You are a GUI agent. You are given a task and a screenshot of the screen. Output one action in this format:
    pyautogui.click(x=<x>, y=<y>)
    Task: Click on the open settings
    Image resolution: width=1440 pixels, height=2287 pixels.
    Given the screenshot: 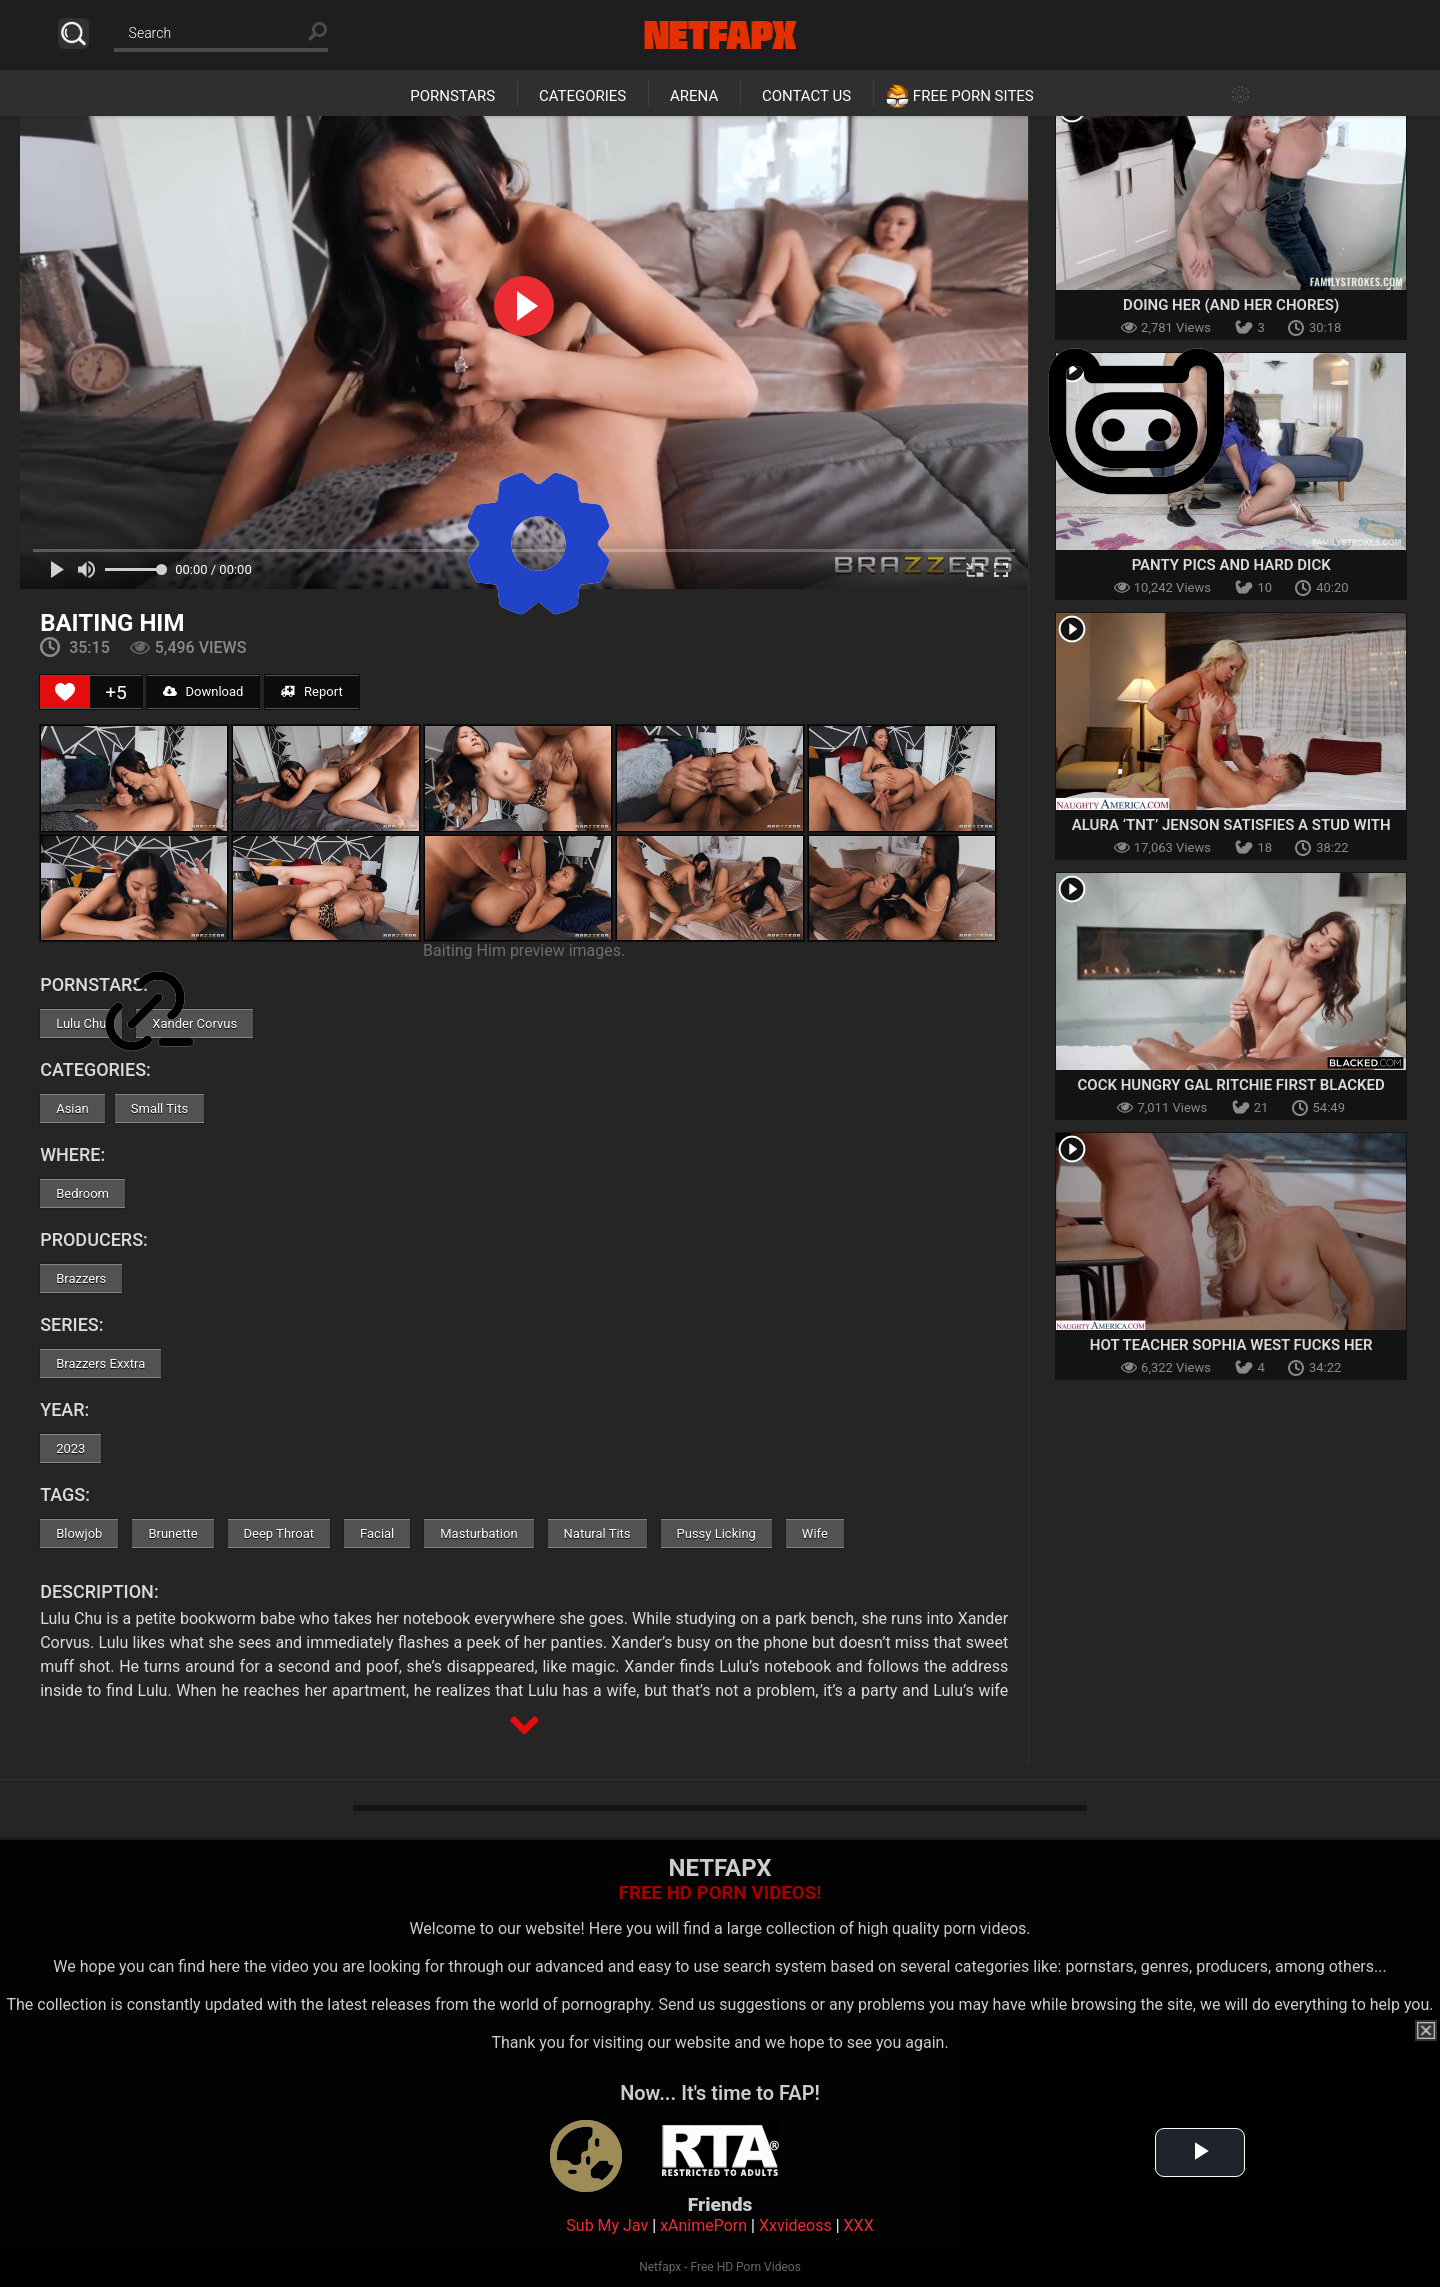 What is the action you would take?
    pyautogui.click(x=538, y=543)
    